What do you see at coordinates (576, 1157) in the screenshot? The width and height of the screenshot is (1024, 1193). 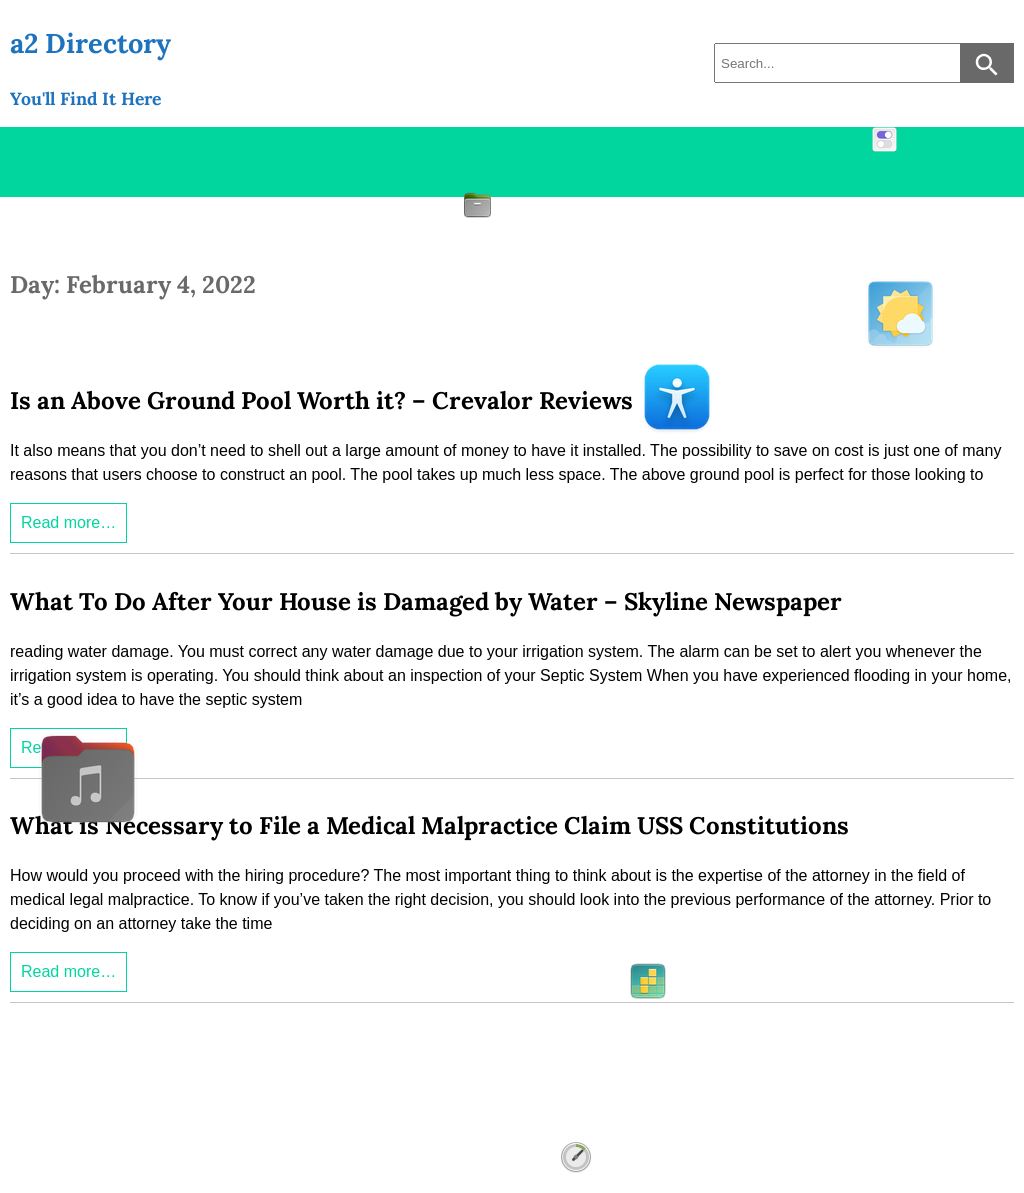 I see `open sysprof system profiler` at bounding box center [576, 1157].